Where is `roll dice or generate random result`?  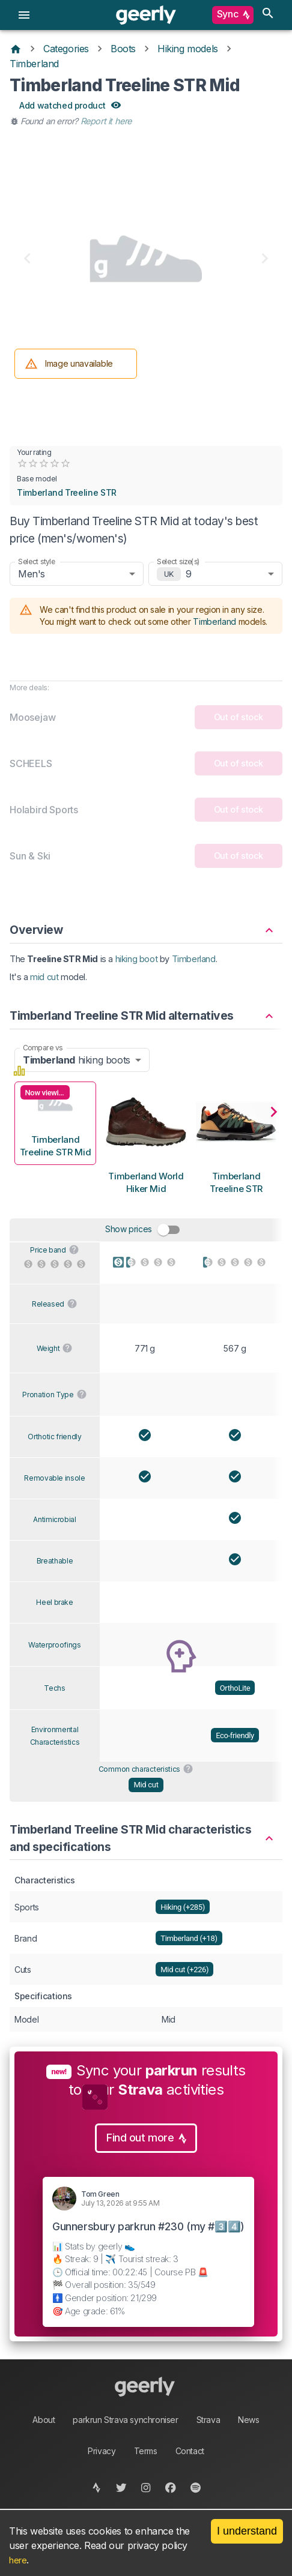 roll dice or generate random result is located at coordinates (95, 2097).